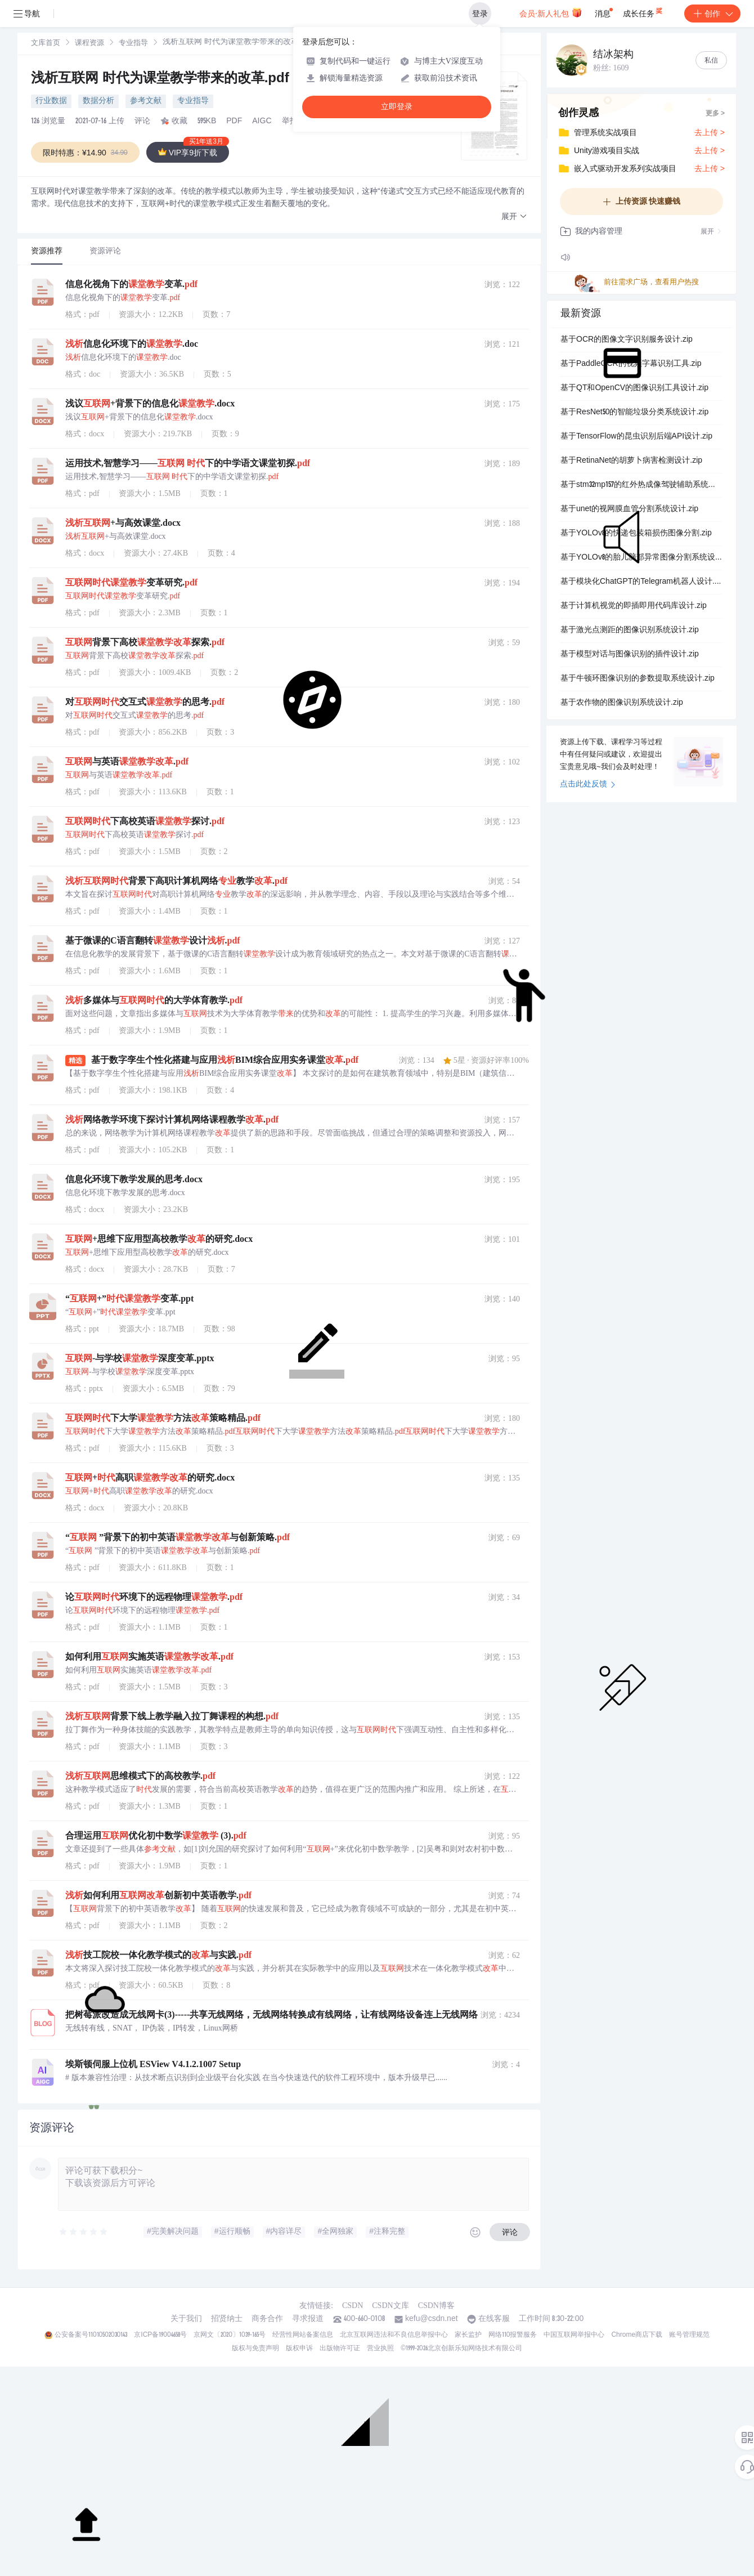 This screenshot has height=2576, width=754. Describe the element at coordinates (94, 2107) in the screenshot. I see `enable reading mode` at that location.